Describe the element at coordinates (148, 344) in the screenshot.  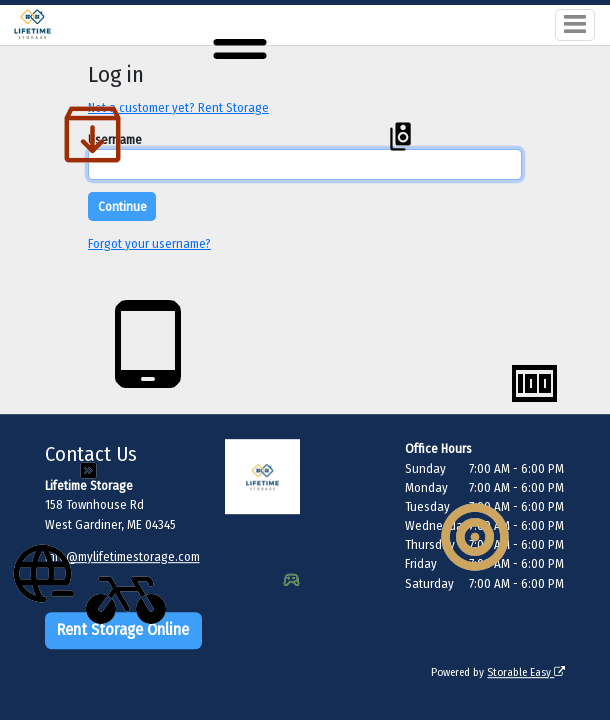
I see `switch to tablet view or mode` at that location.